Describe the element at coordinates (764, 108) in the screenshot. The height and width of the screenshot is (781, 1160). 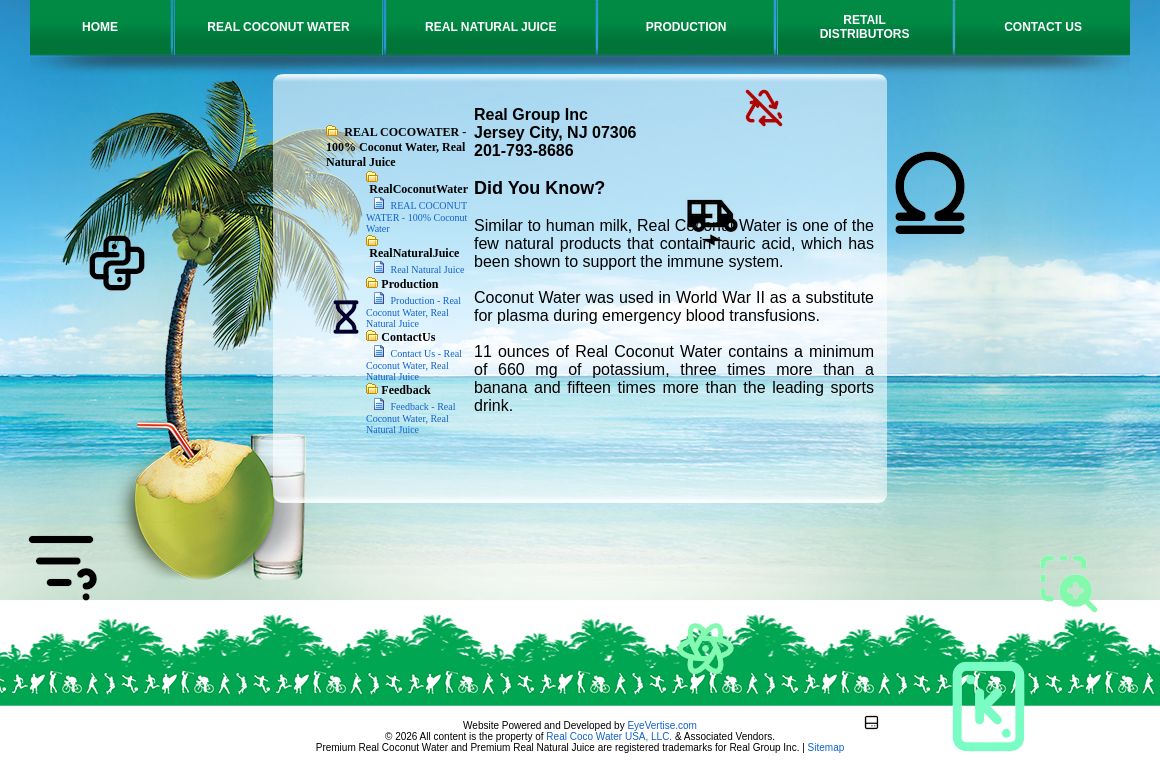
I see `recycling unavailable or disabled` at that location.